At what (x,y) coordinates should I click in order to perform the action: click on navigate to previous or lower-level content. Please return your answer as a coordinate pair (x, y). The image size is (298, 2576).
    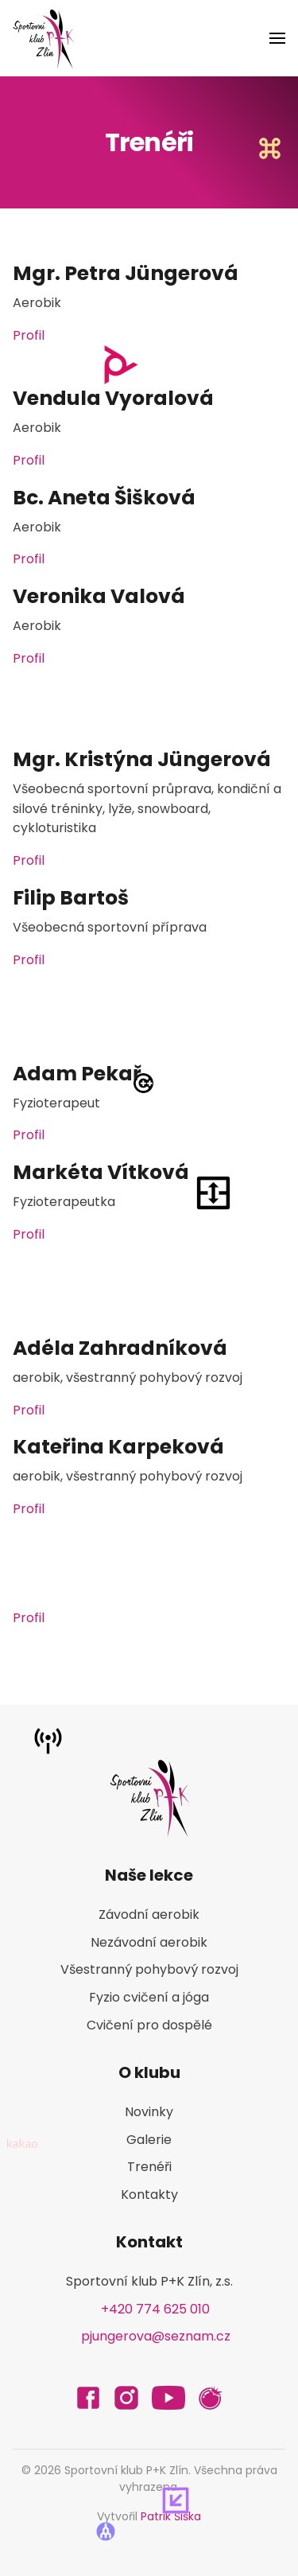
    Looking at the image, I should click on (176, 2500).